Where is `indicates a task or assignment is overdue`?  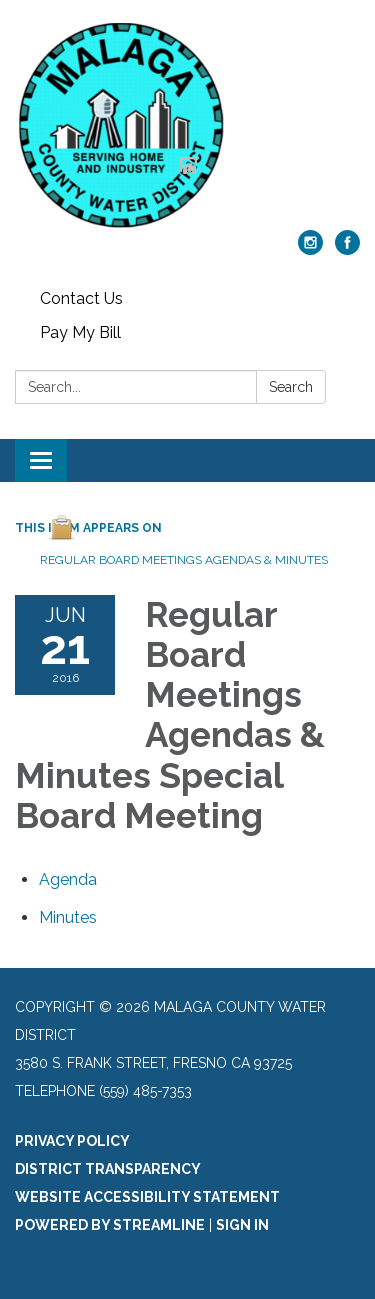 indicates a task or assignment is overdue is located at coordinates (61, 527).